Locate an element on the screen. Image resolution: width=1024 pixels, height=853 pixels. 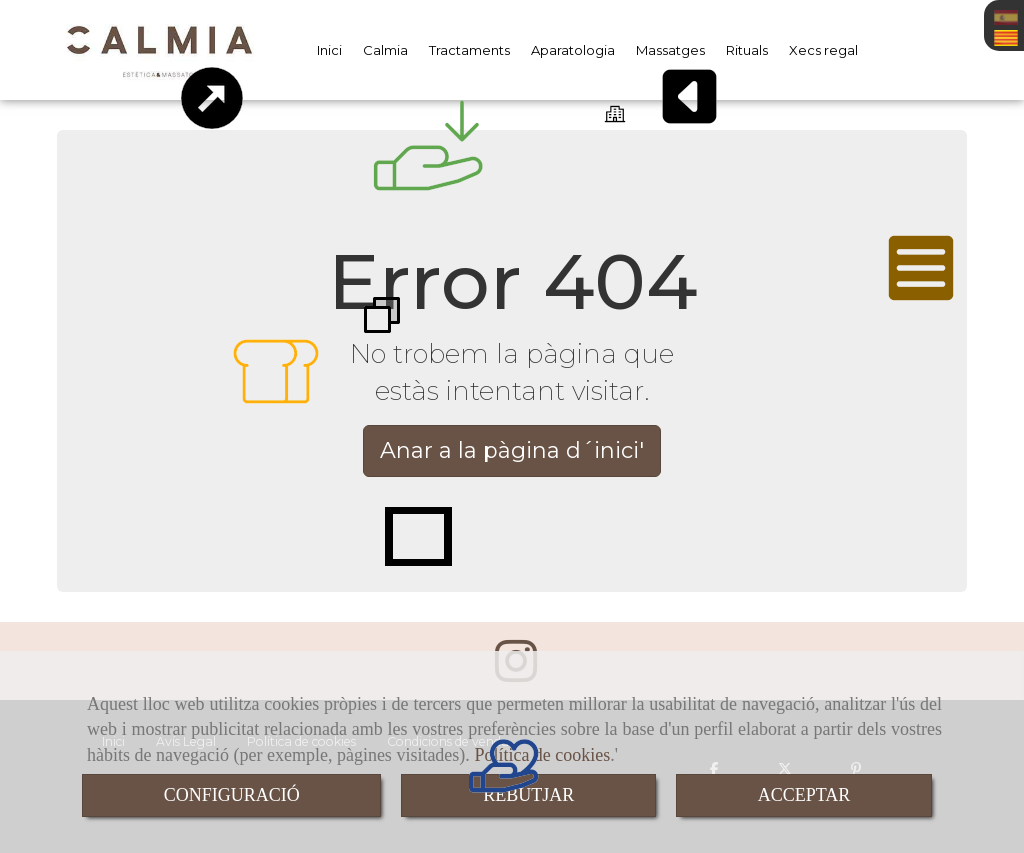
view list of items is located at coordinates (921, 268).